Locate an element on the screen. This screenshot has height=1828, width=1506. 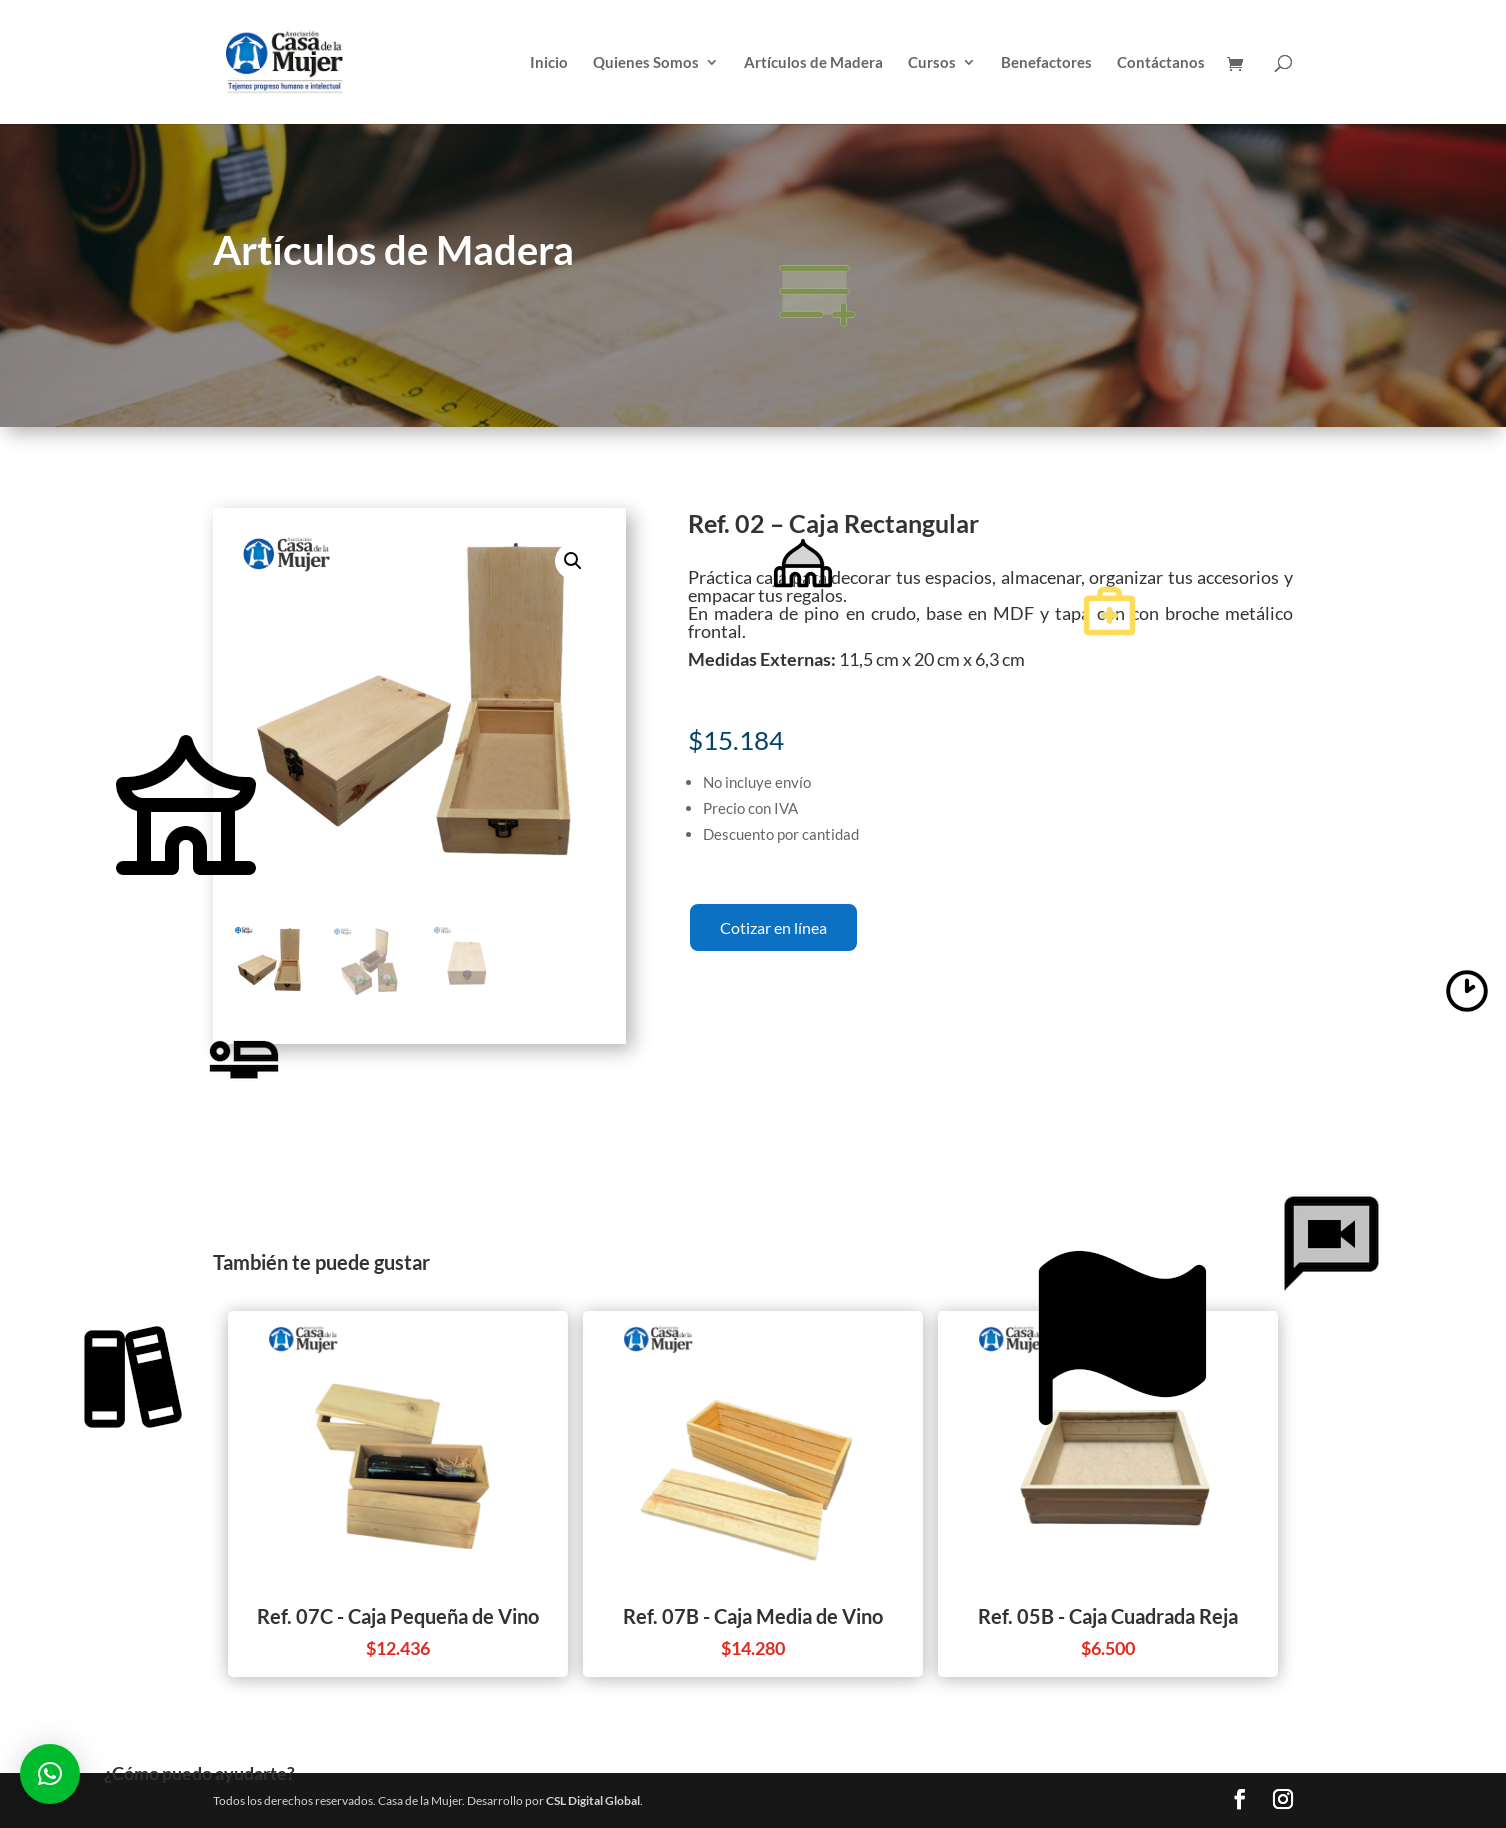
view pavilion or gazebo location is located at coordinates (186, 805).